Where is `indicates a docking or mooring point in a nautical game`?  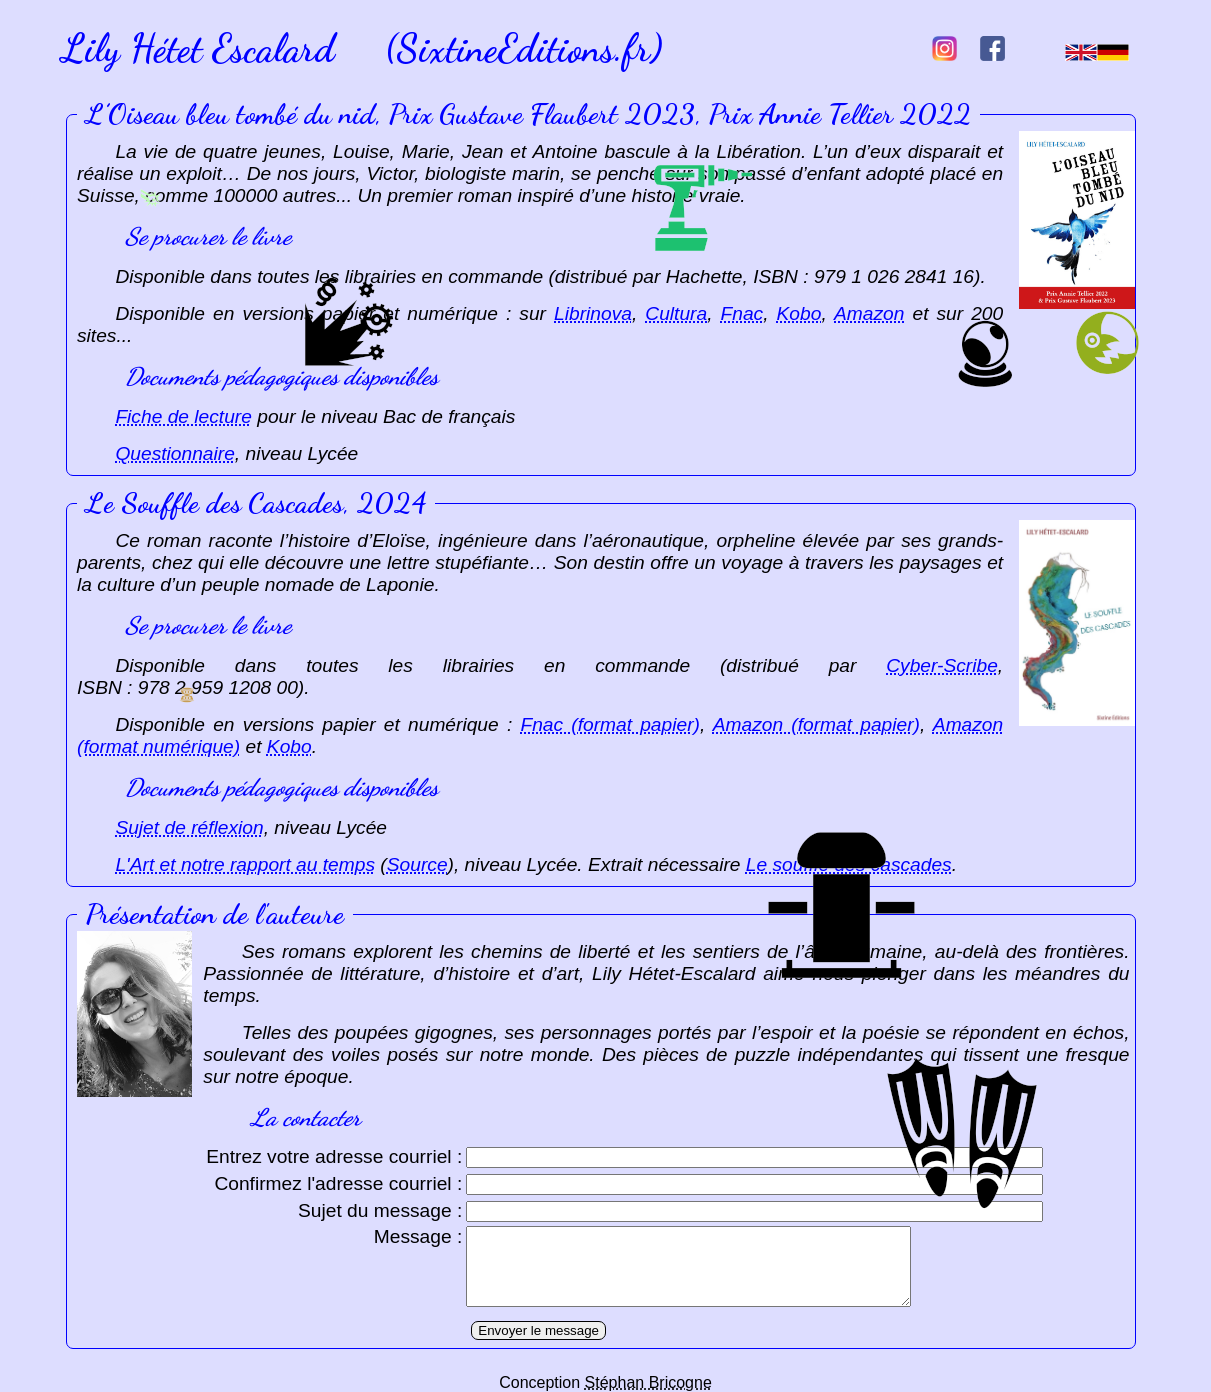
indicates a docking or mooring point in a nautical game is located at coordinates (841, 902).